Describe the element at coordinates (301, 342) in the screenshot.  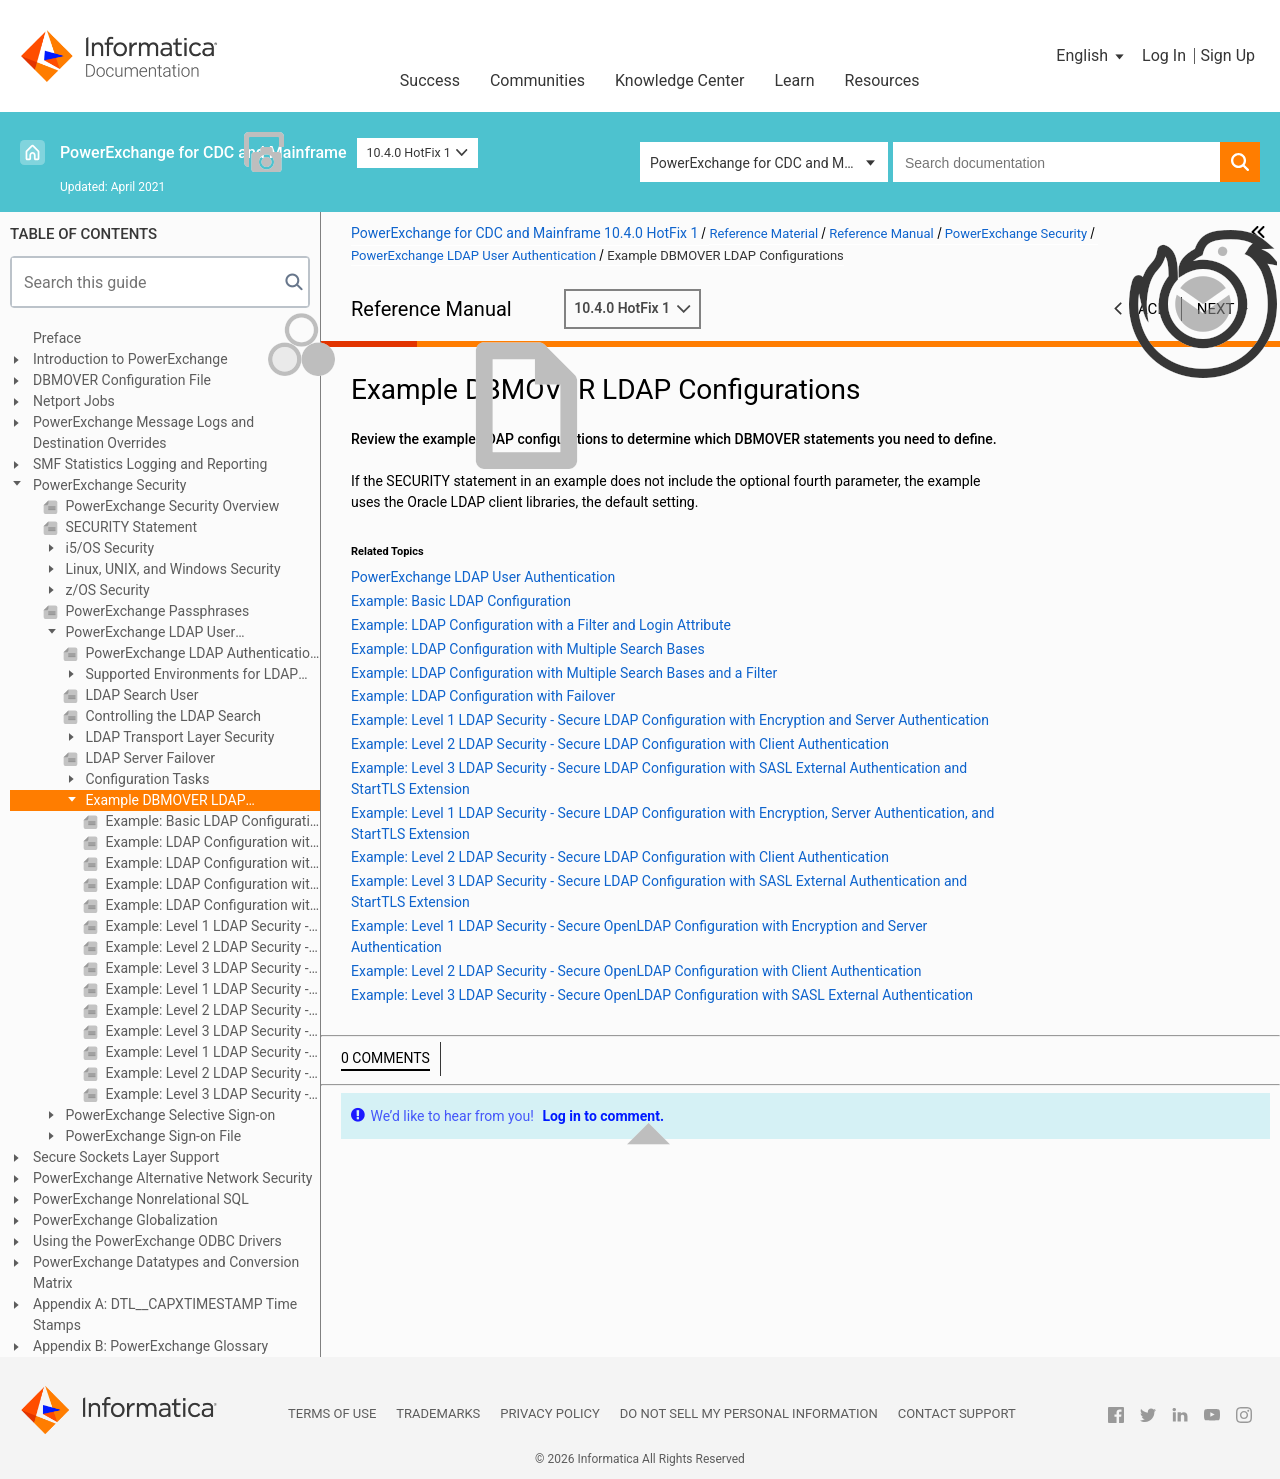
I see `access color and display preferences` at that location.